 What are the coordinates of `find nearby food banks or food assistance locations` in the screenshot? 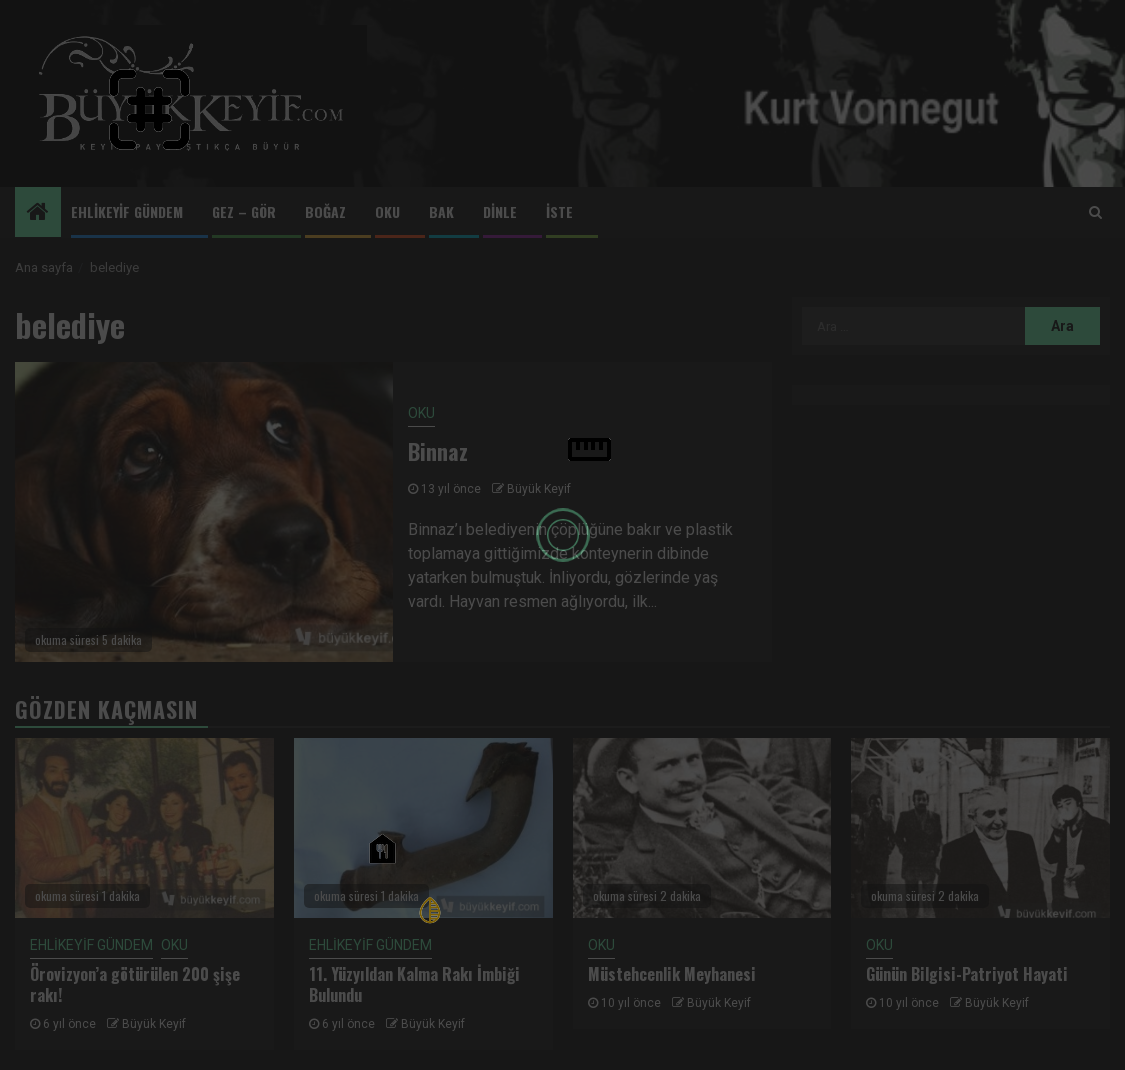 It's located at (382, 848).